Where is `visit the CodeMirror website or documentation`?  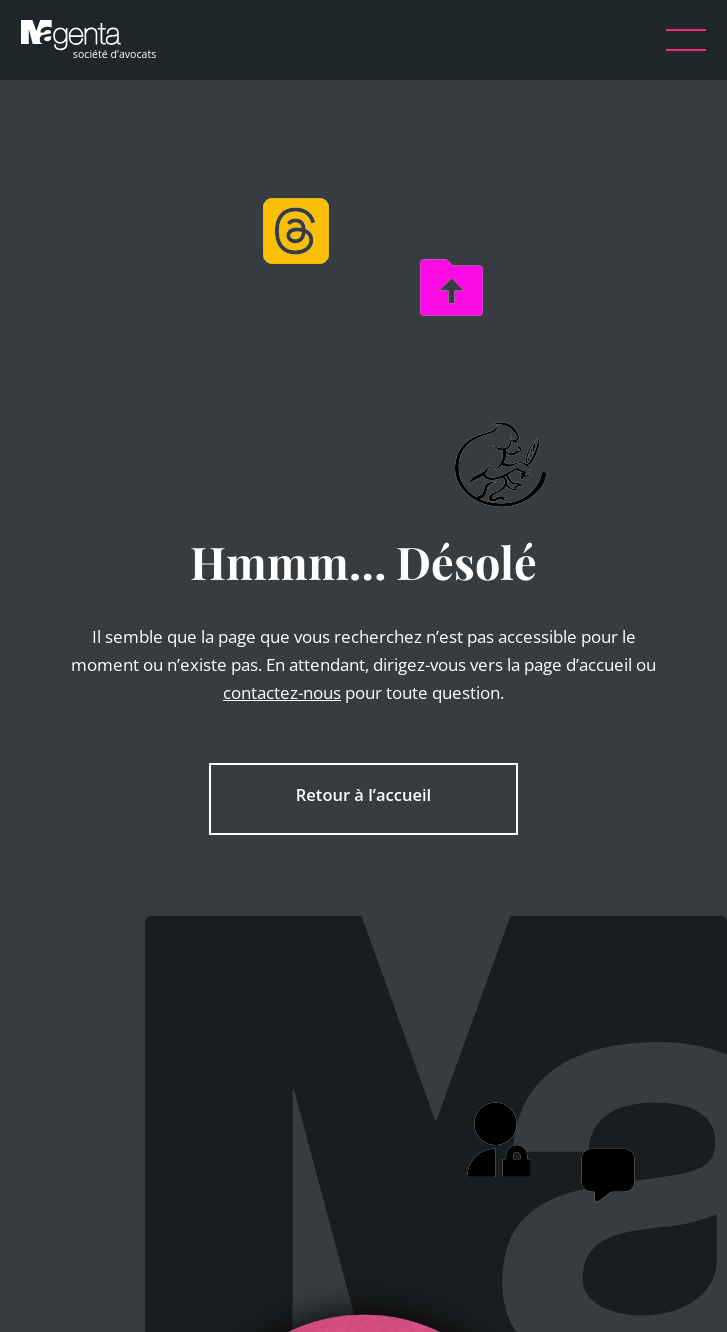 visit the CodeMirror website or documentation is located at coordinates (500, 464).